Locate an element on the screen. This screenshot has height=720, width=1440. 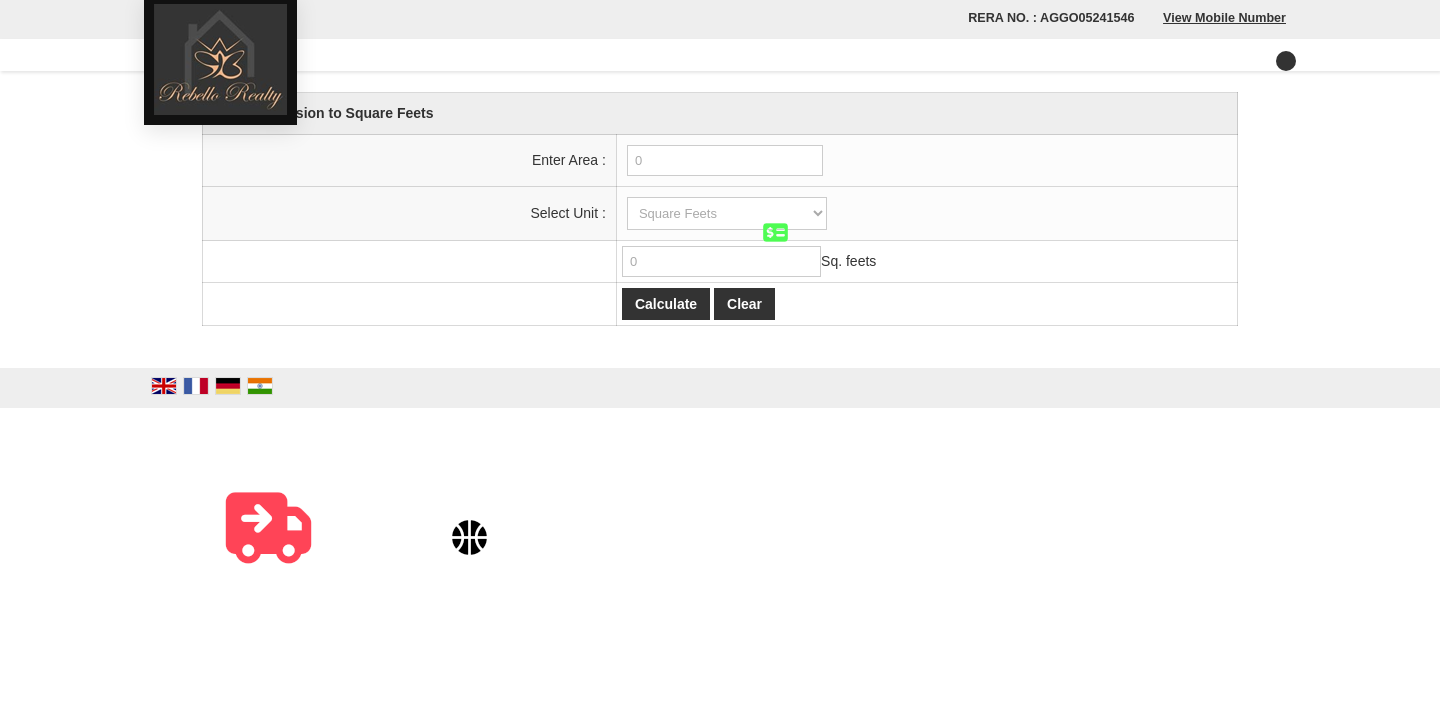
view payment or check details is located at coordinates (775, 232).